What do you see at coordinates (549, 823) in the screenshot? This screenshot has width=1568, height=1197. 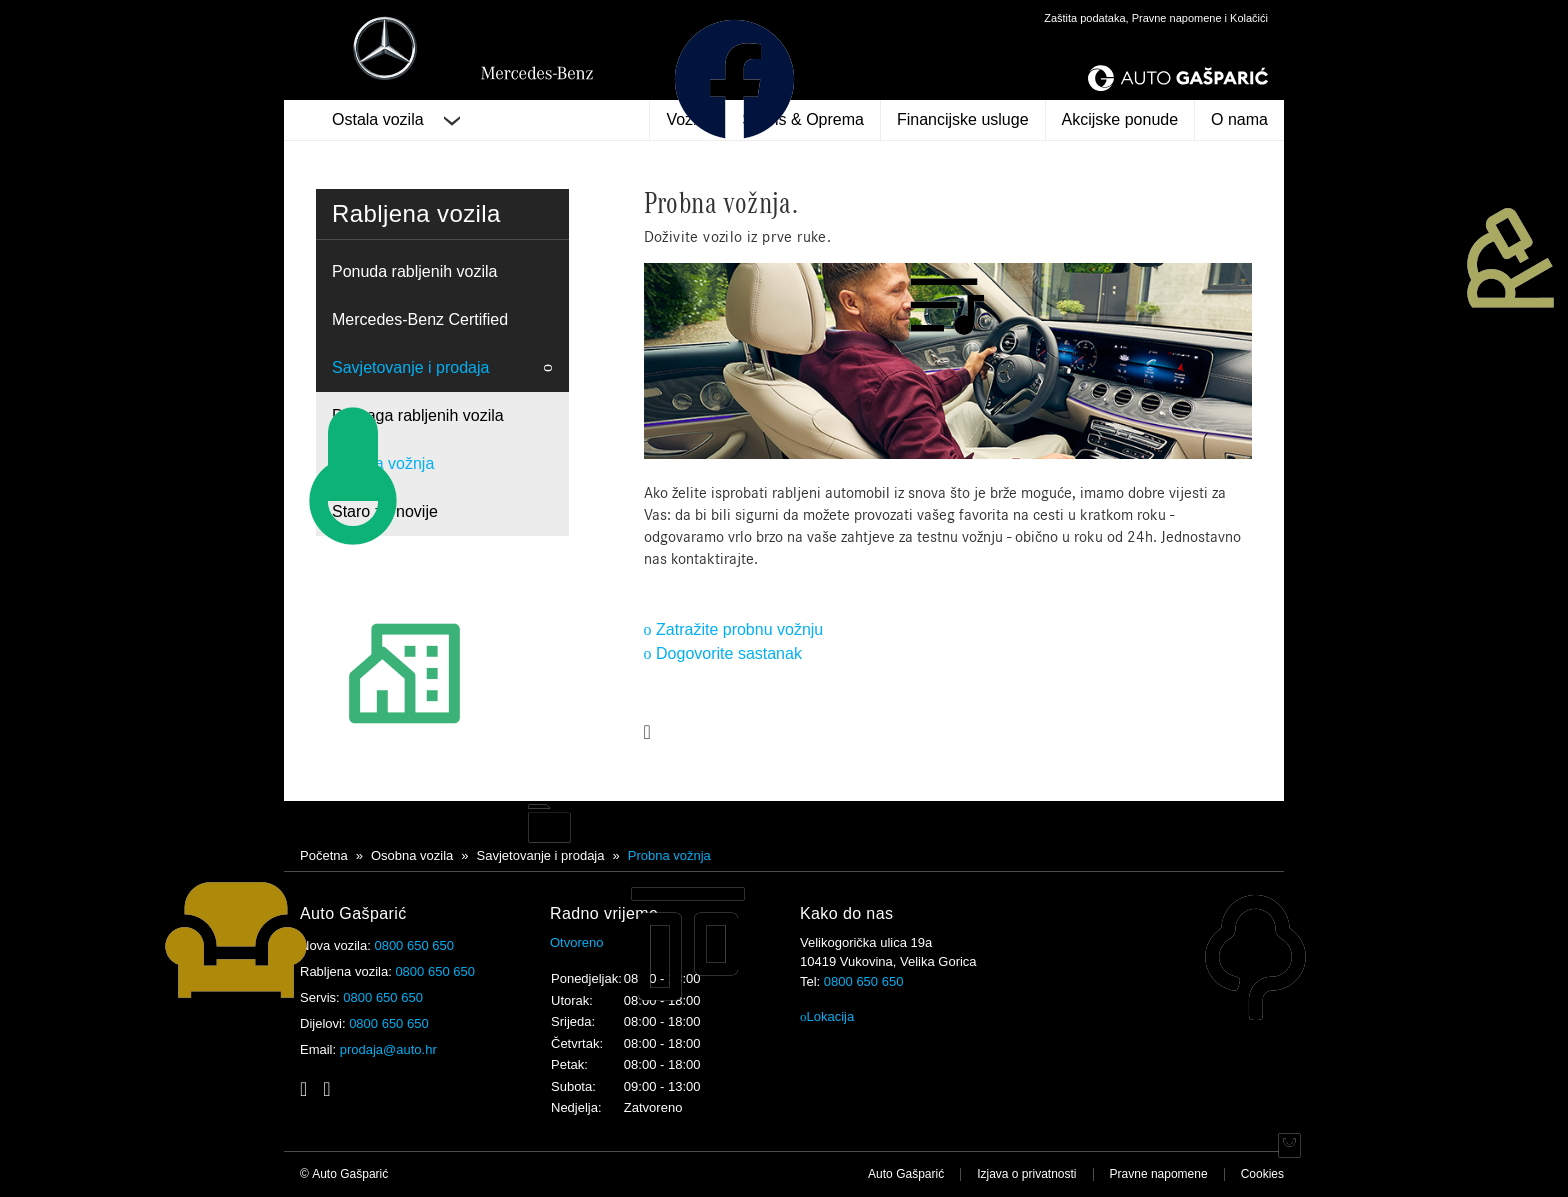 I see `open folder to view files` at bounding box center [549, 823].